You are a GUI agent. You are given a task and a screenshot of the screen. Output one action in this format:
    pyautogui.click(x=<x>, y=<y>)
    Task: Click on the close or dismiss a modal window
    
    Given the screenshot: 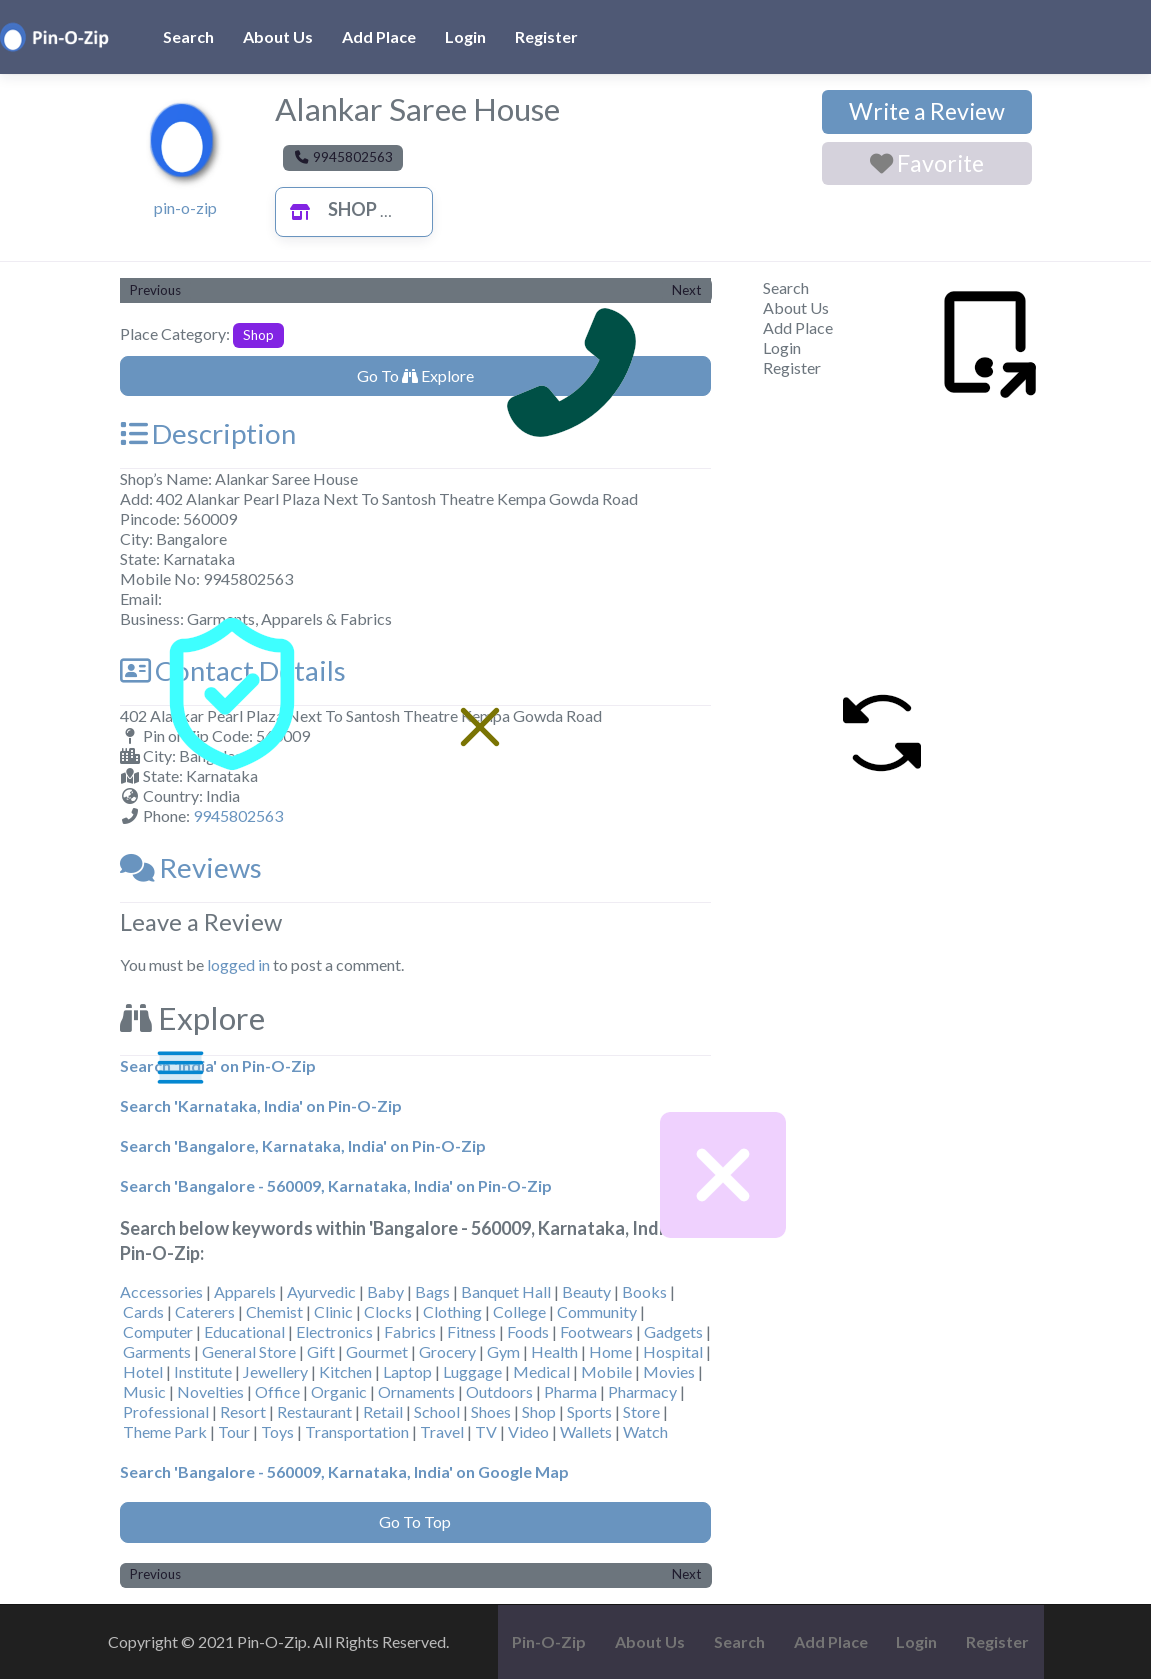 What is the action you would take?
    pyautogui.click(x=723, y=1175)
    